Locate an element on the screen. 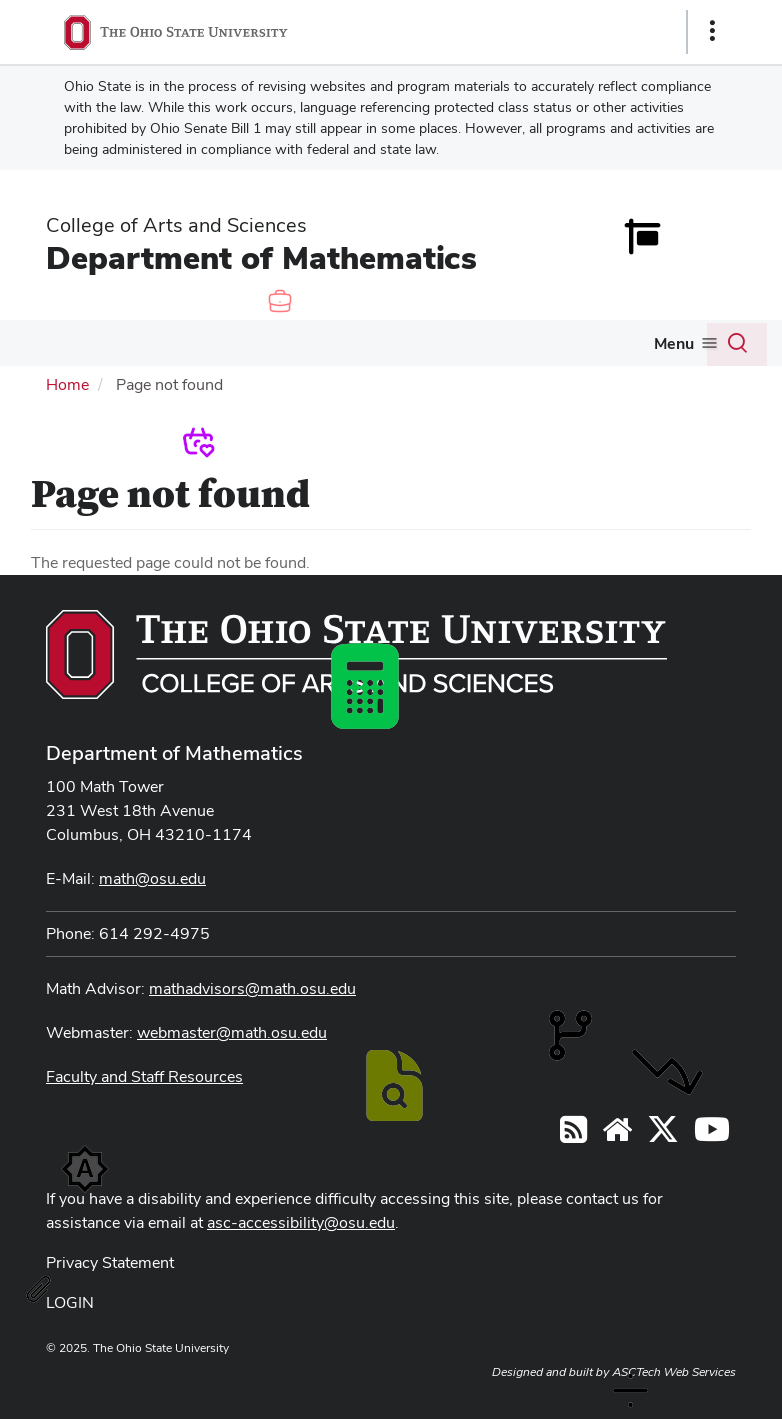  attach a file to your message is located at coordinates (39, 1289).